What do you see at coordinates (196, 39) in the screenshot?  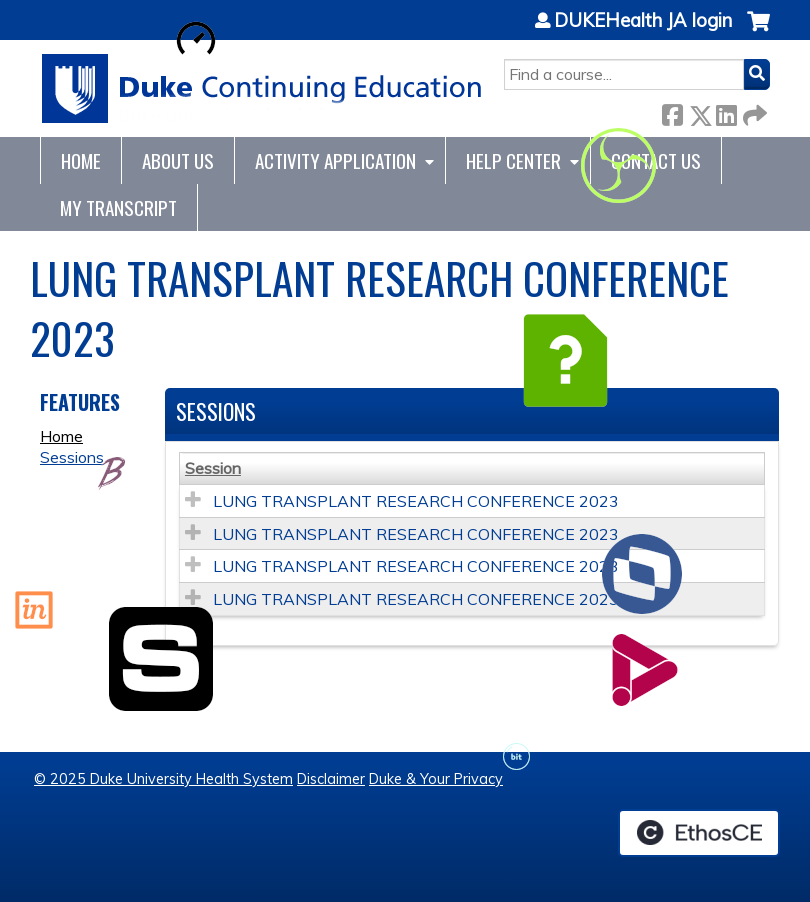 I see `increase playback speed` at bounding box center [196, 39].